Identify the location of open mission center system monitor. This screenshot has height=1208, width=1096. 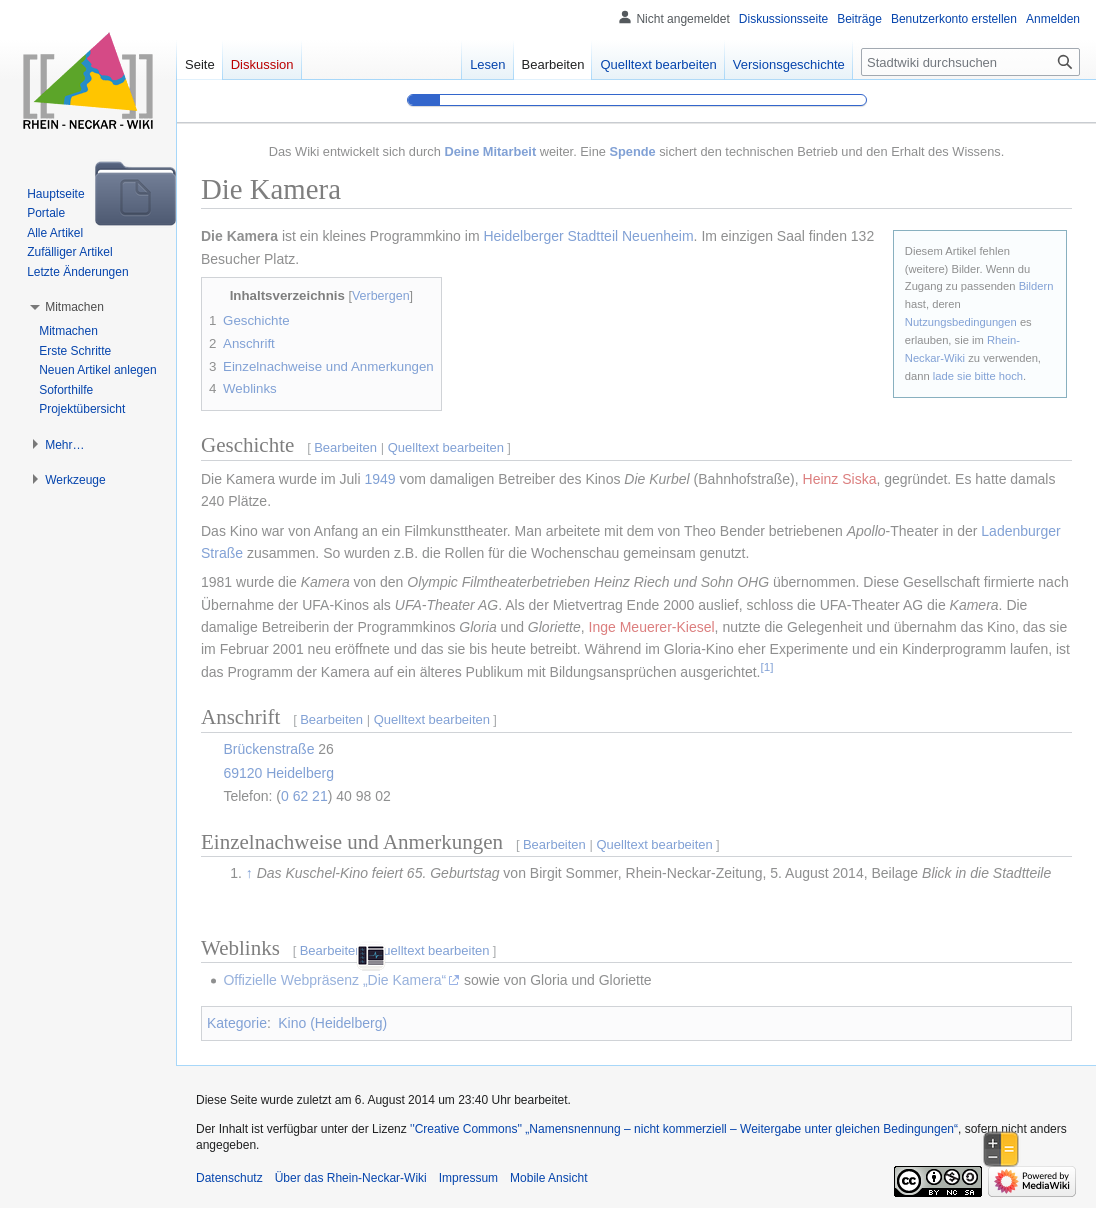
(371, 956).